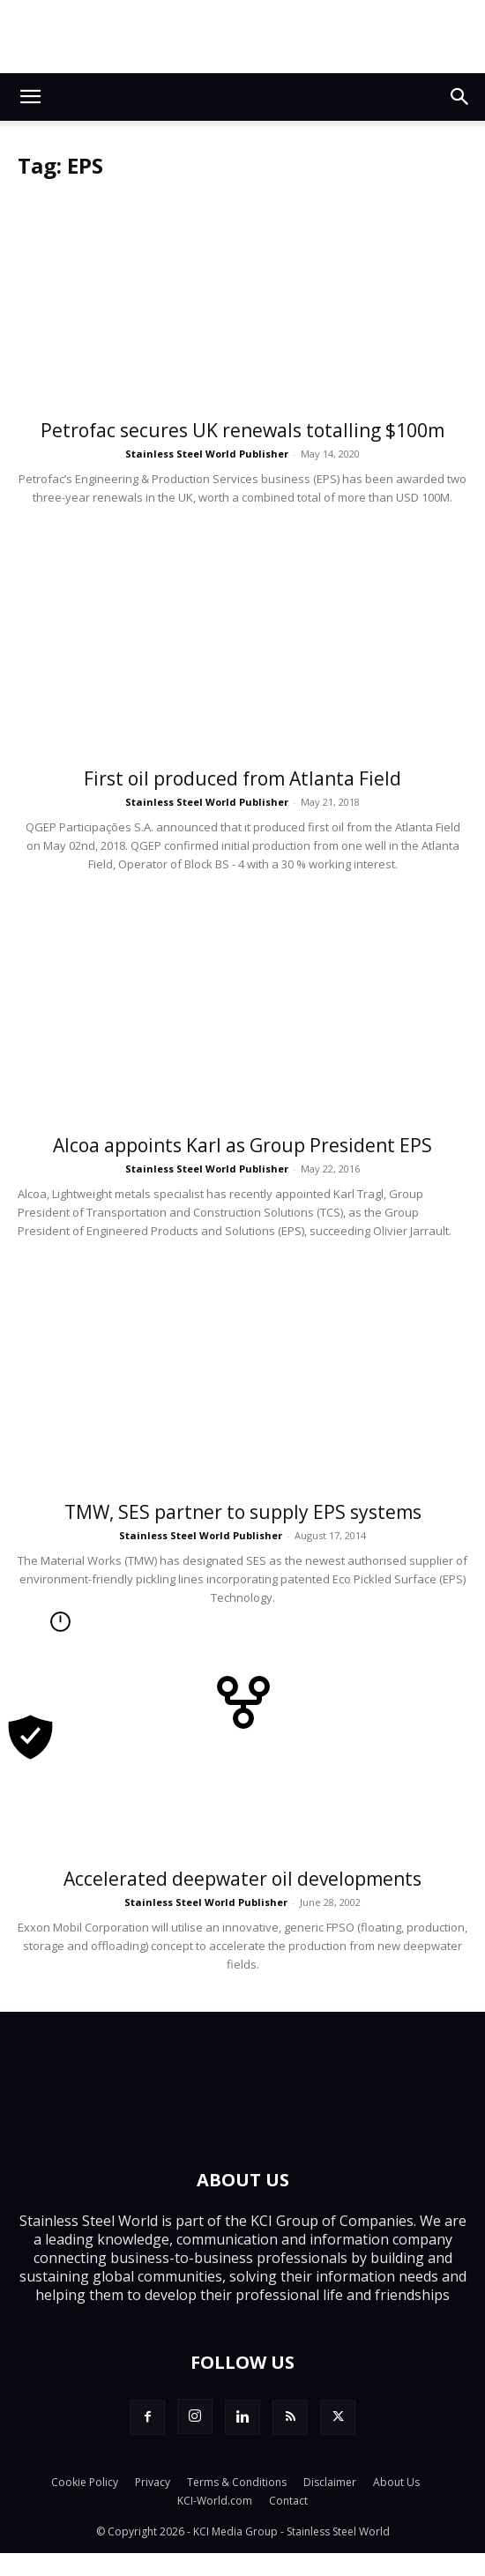 This screenshot has height=2576, width=485. Describe the element at coordinates (30, 1737) in the screenshot. I see `indicates security verification complete` at that location.